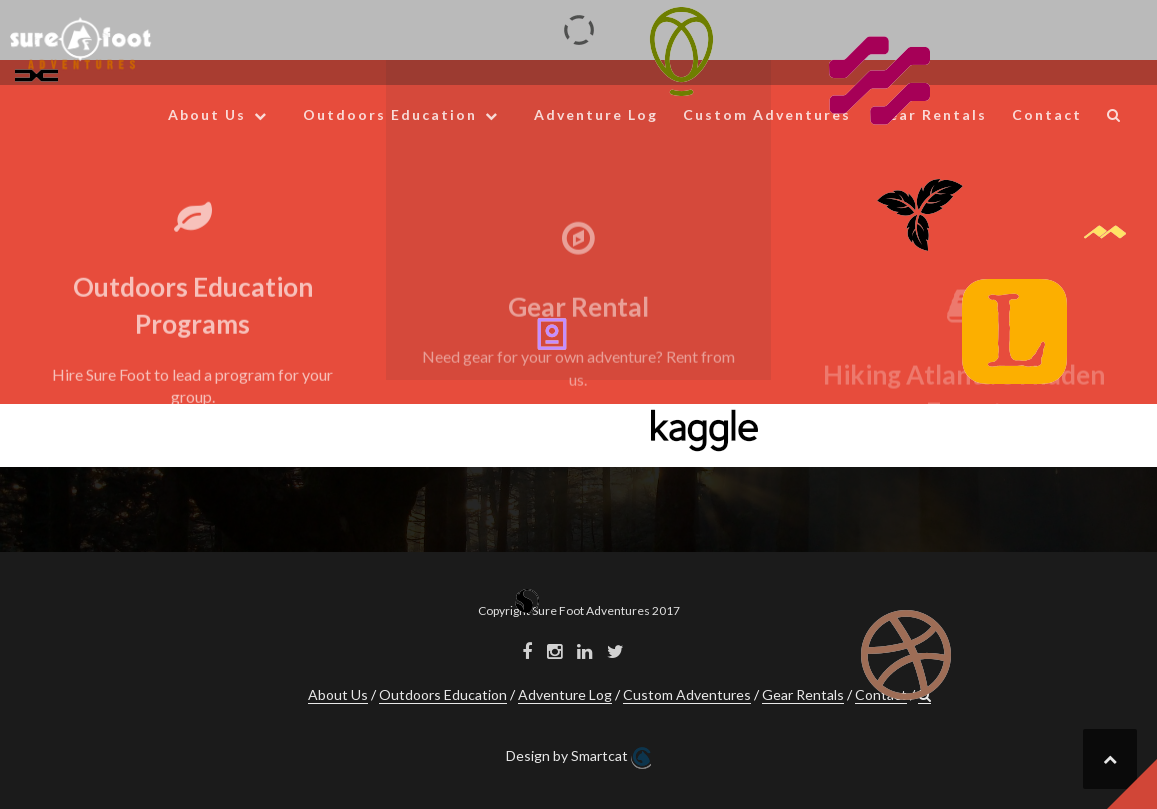 Image resolution: width=1157 pixels, height=809 pixels. Describe the element at coordinates (552, 334) in the screenshot. I see `view passport or travel document details` at that location.